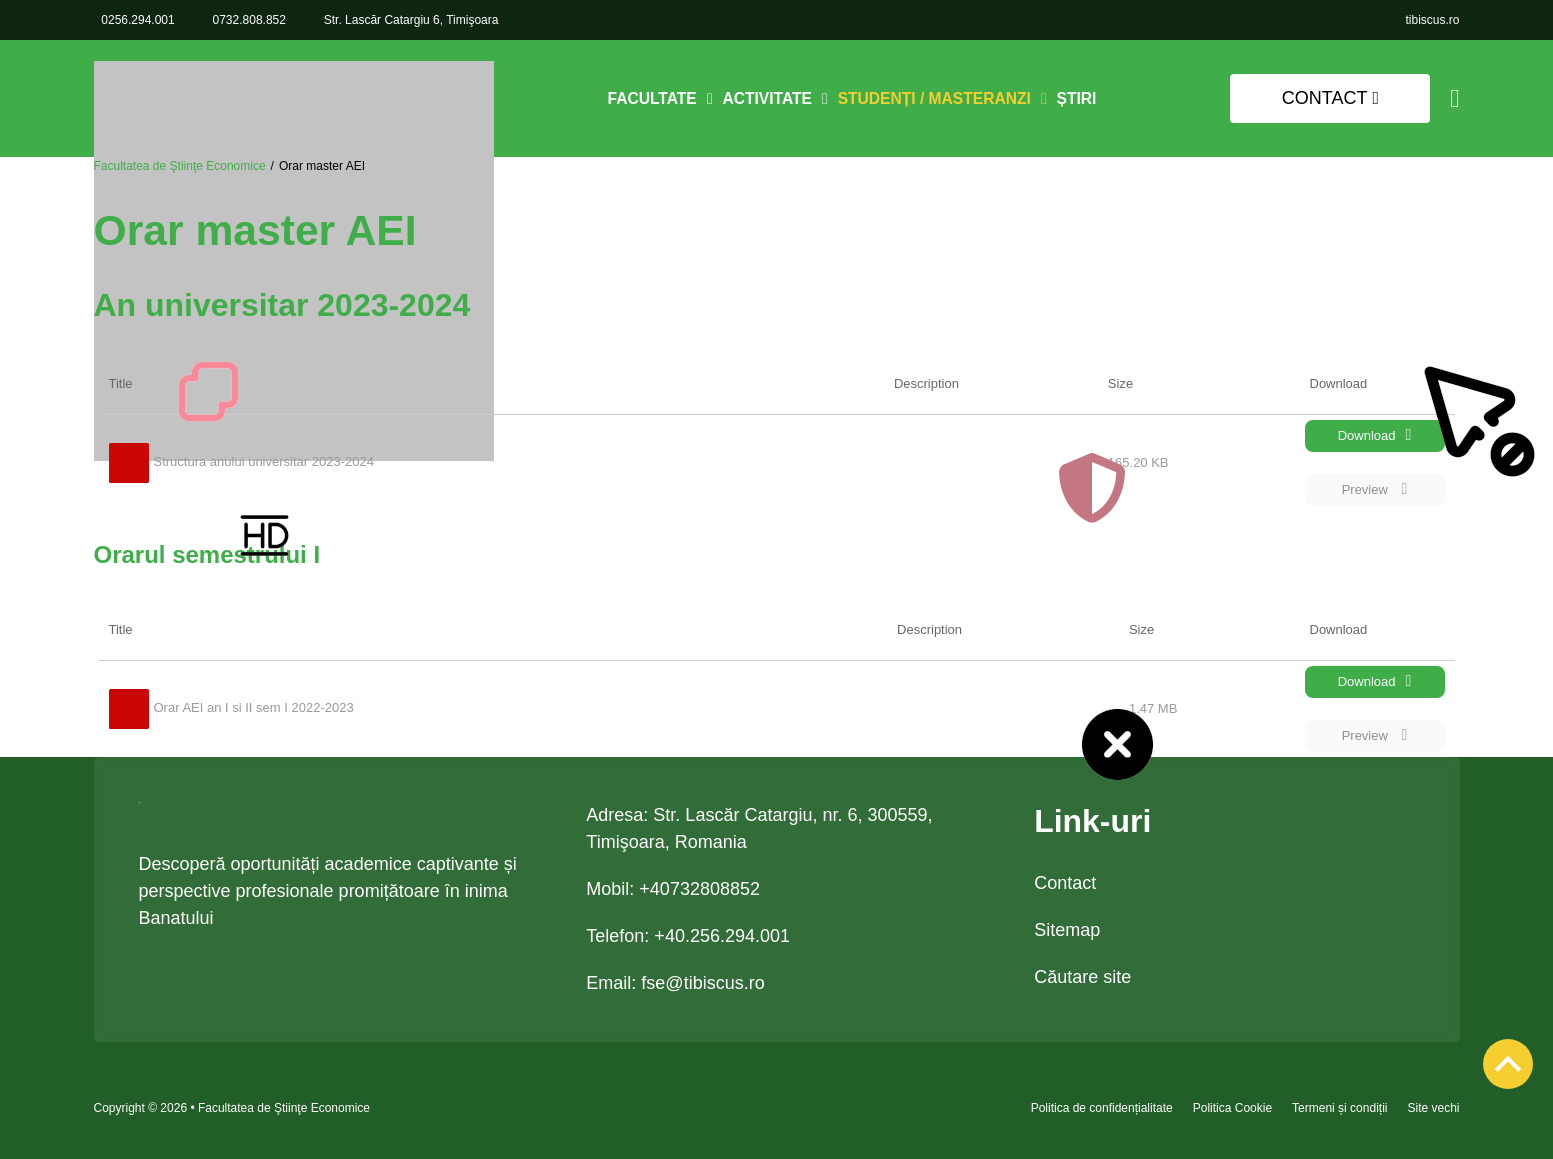 The width and height of the screenshot is (1553, 1159). What do you see at coordinates (1117, 744) in the screenshot?
I see `close or dismiss a dialog` at bounding box center [1117, 744].